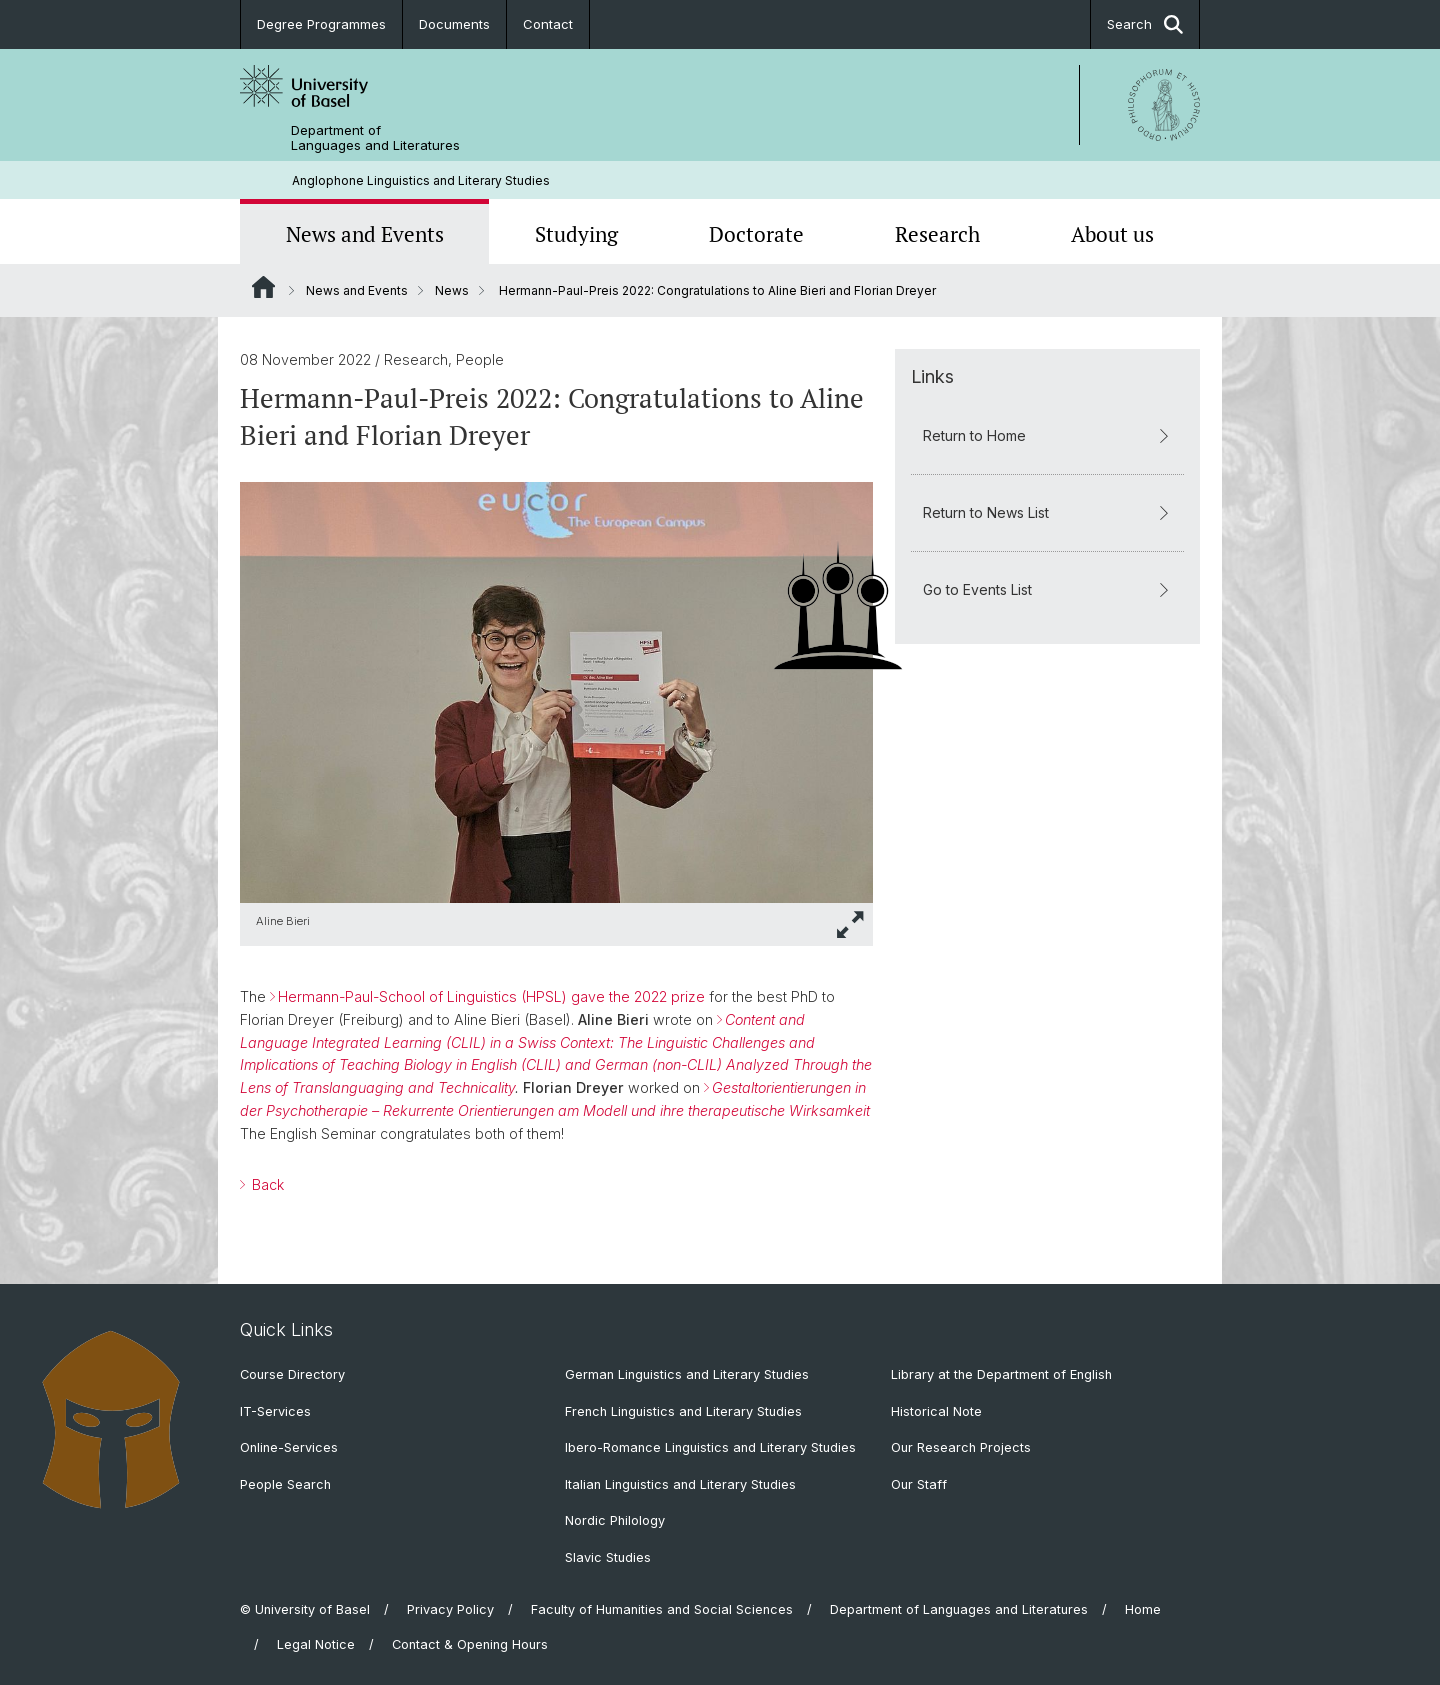 The height and width of the screenshot is (1685, 1440). What do you see at coordinates (111, 1423) in the screenshot?
I see `select warrior or knight character class` at bounding box center [111, 1423].